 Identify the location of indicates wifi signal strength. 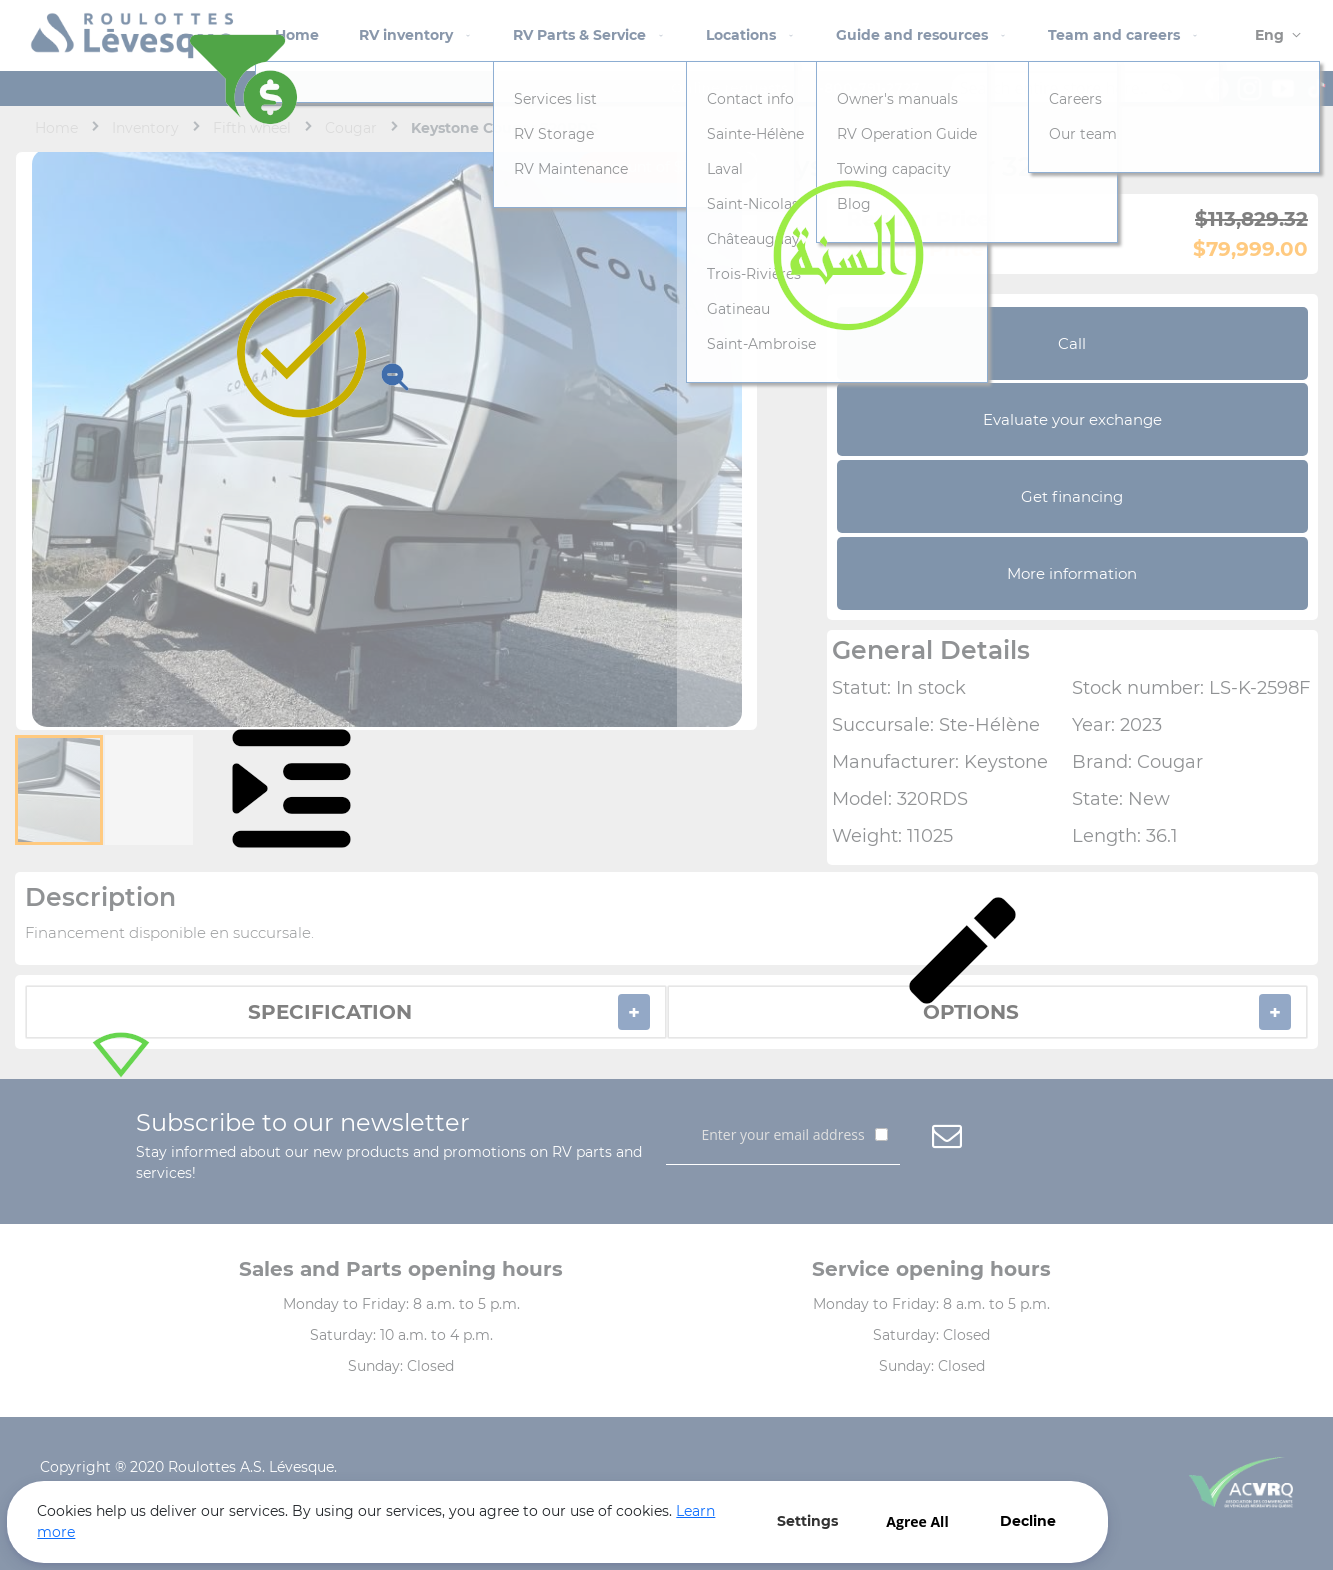
(121, 1055).